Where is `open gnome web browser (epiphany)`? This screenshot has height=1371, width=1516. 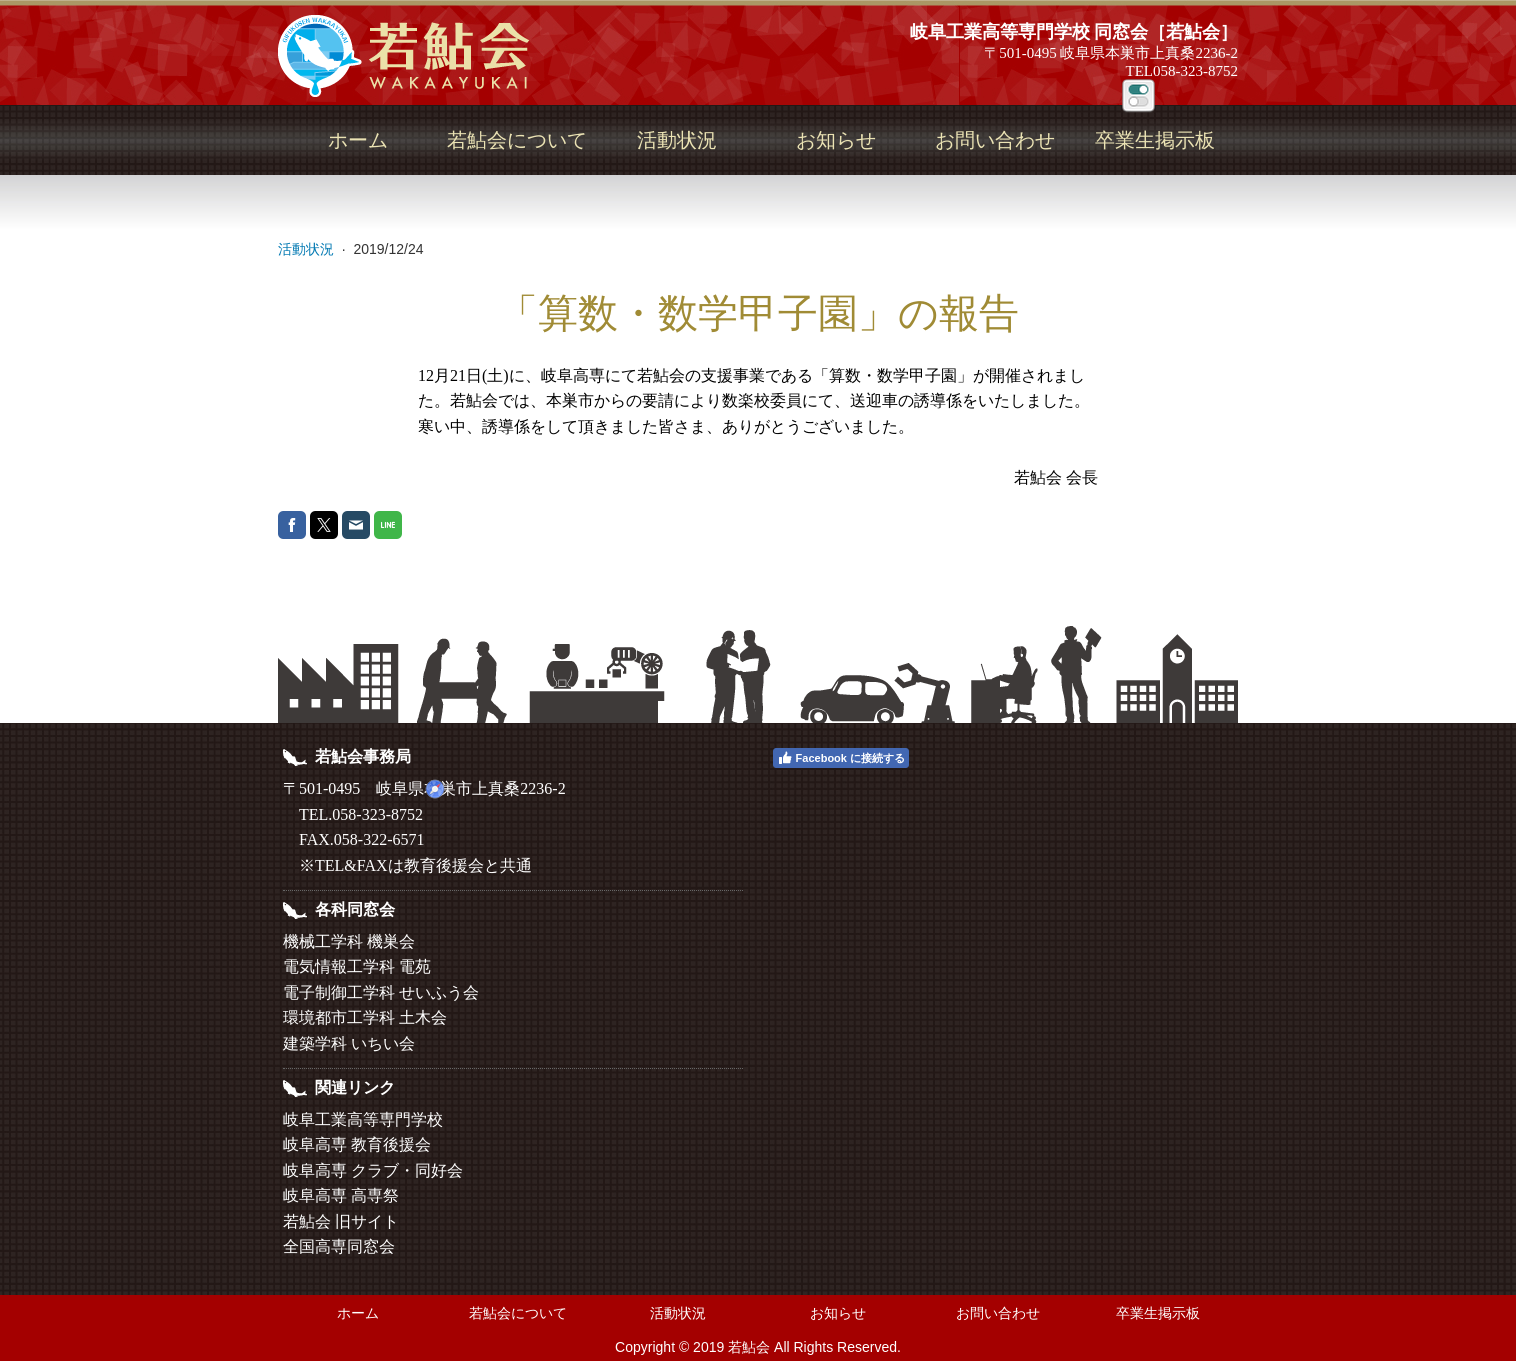
open gnome web browser (epiphany) is located at coordinates (435, 789).